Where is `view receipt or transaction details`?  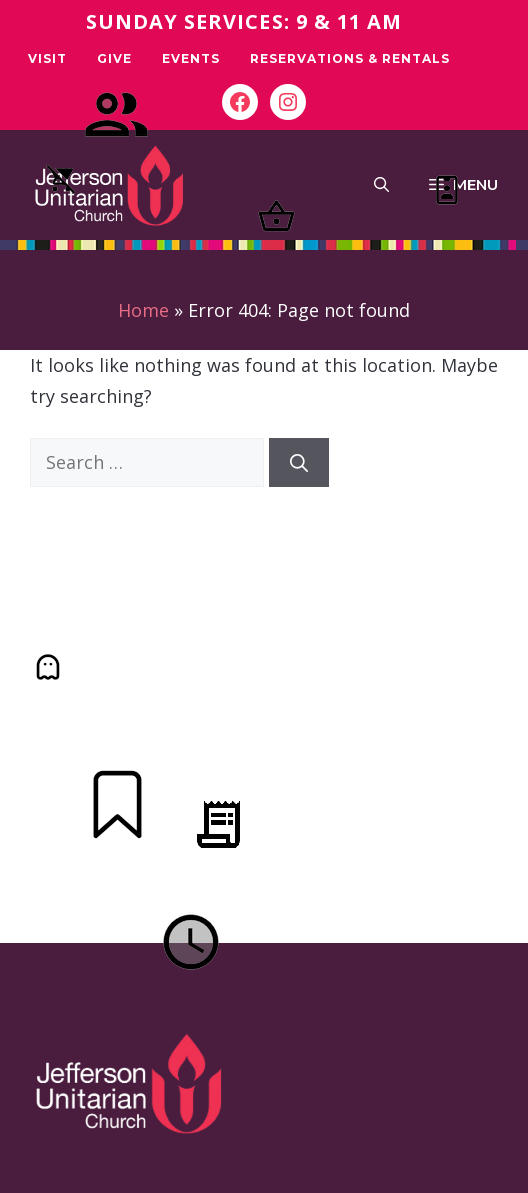 view receipt or transaction details is located at coordinates (218, 824).